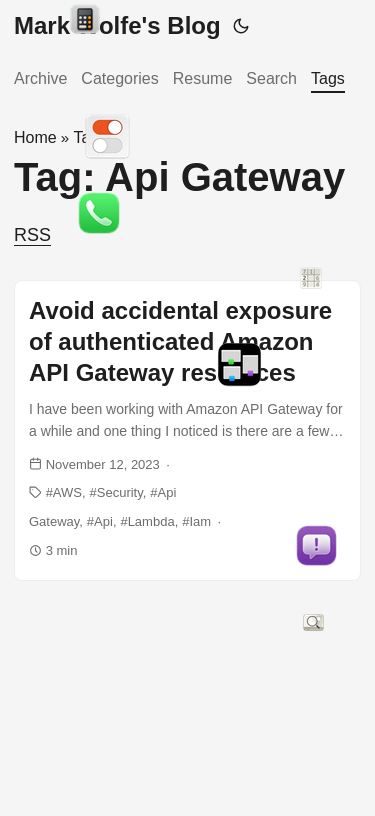 This screenshot has width=375, height=816. I want to click on launch the sudoku puzzle game, so click(311, 278).